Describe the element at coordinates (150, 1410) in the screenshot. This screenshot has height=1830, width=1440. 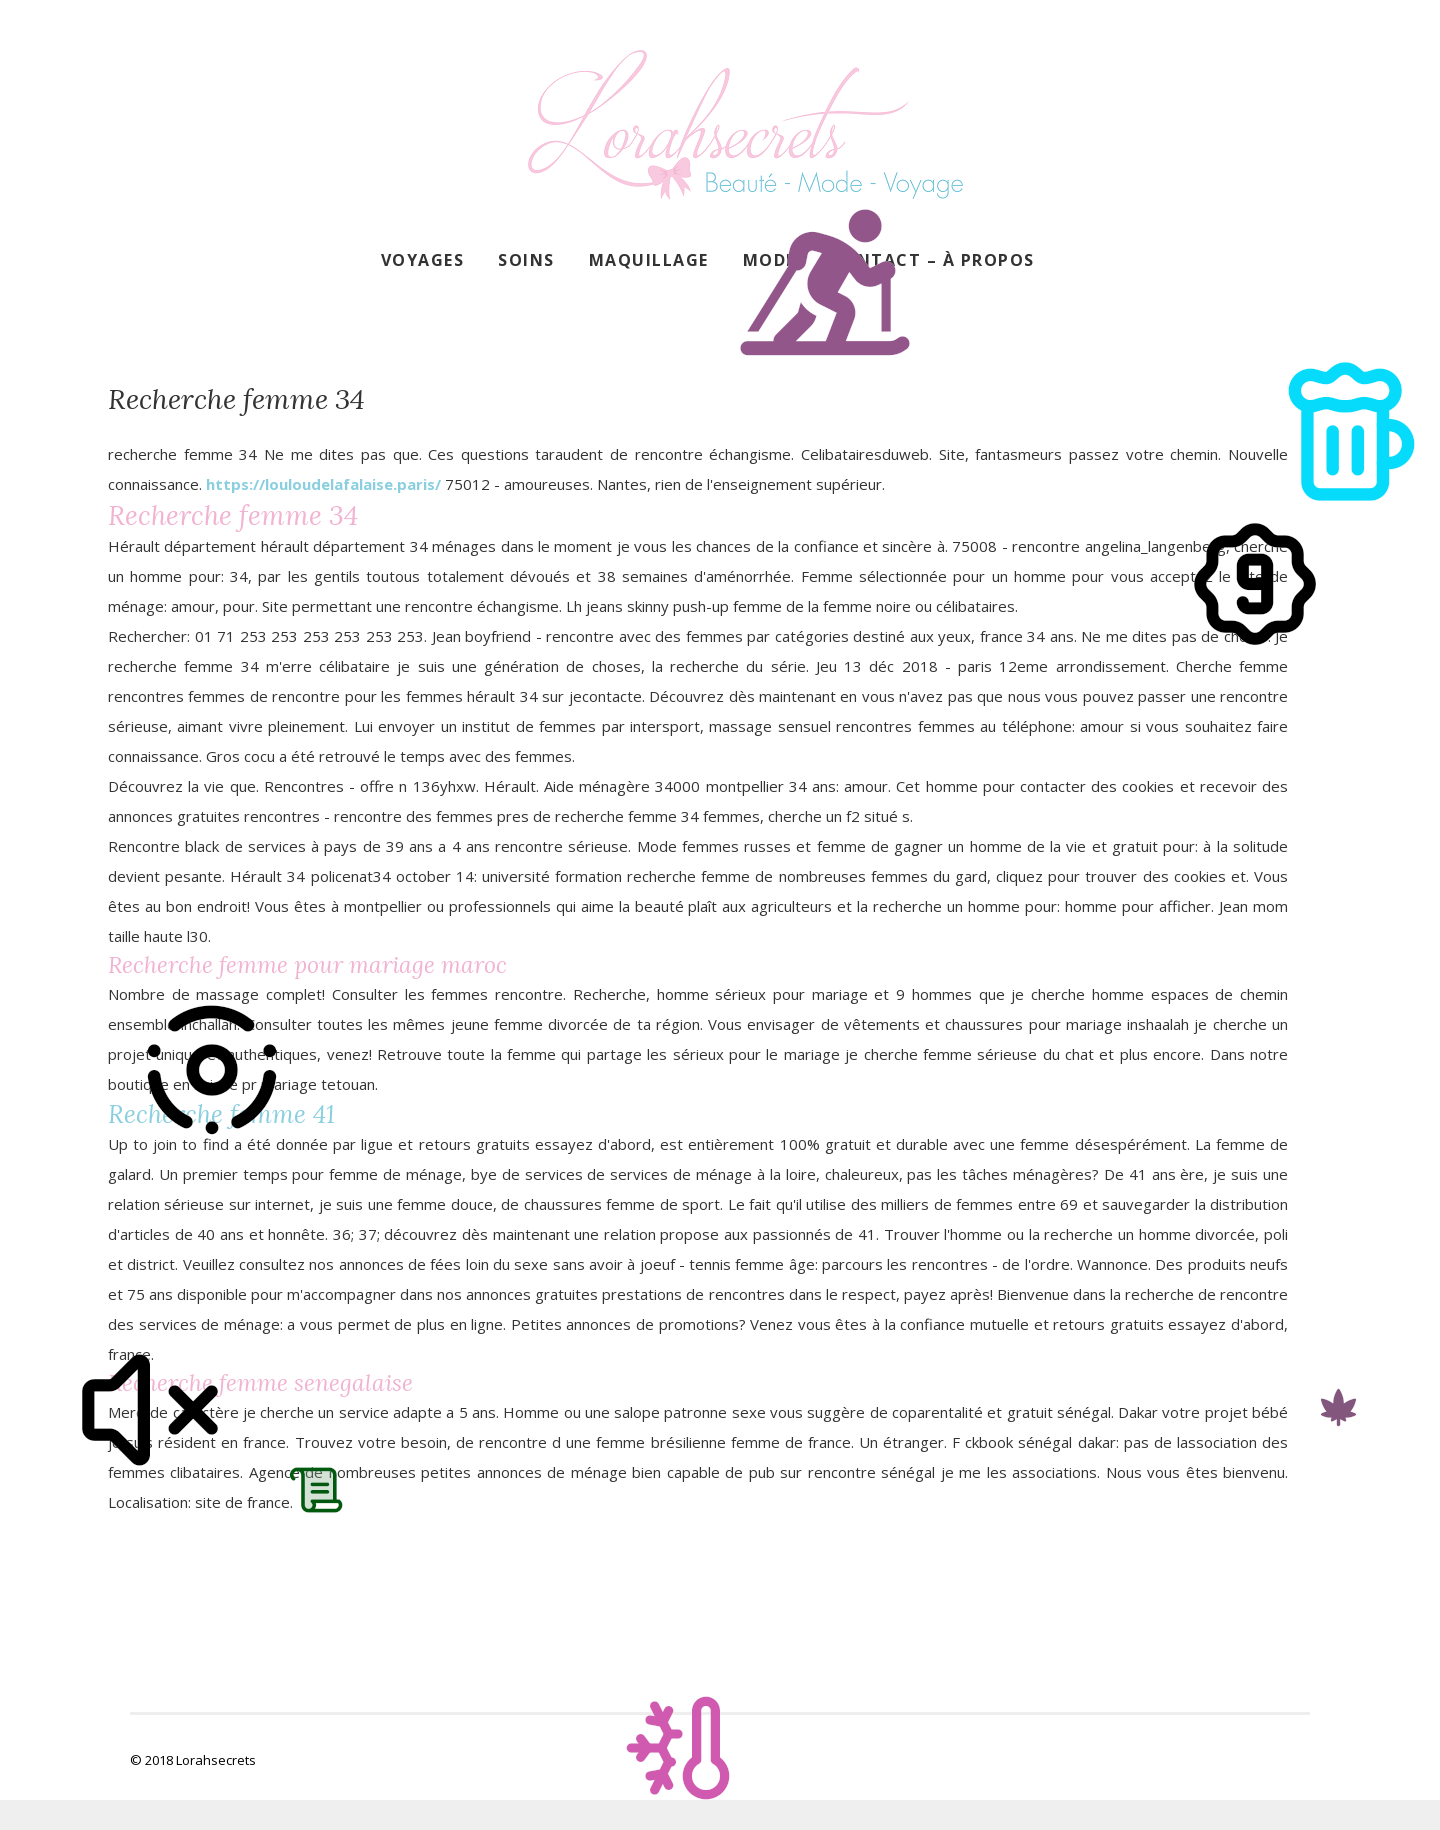
I see `mute audio` at that location.